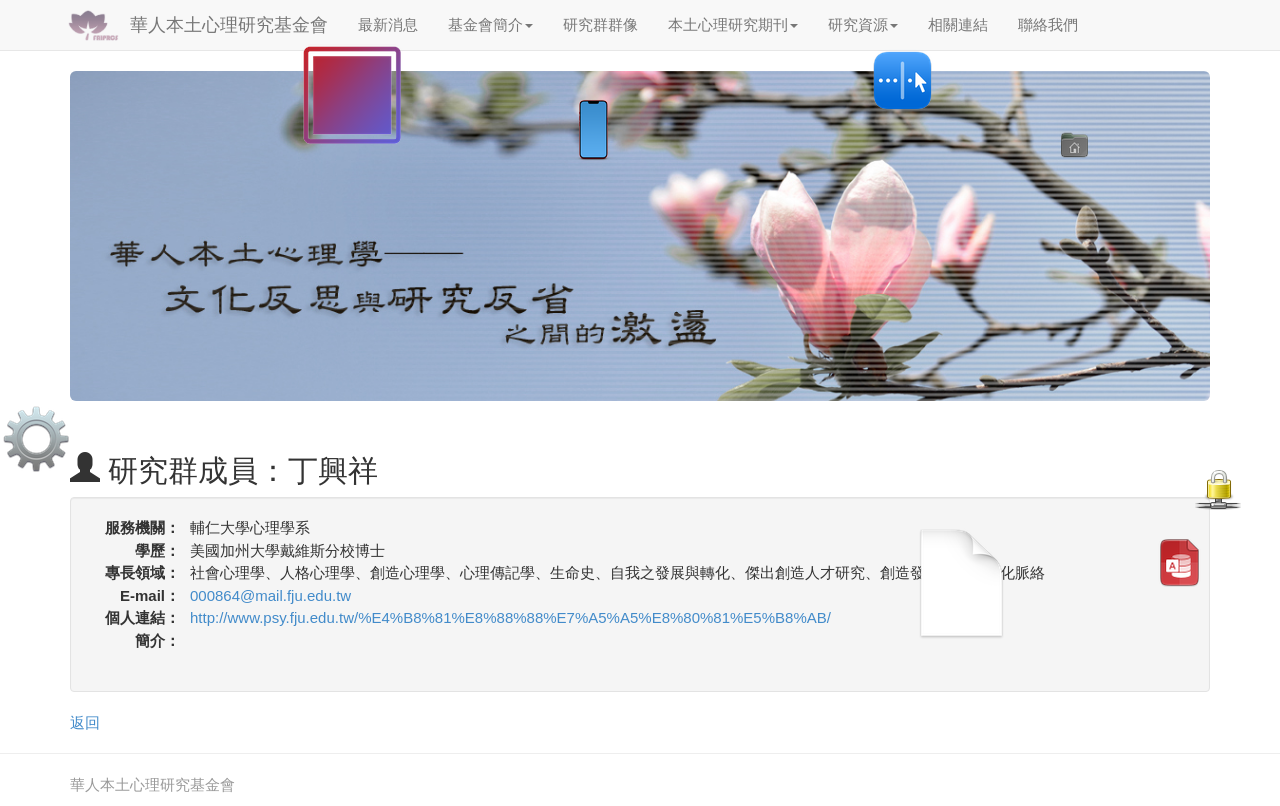 The width and height of the screenshot is (1280, 806). I want to click on configure universal control settings for multi-device input, so click(902, 80).